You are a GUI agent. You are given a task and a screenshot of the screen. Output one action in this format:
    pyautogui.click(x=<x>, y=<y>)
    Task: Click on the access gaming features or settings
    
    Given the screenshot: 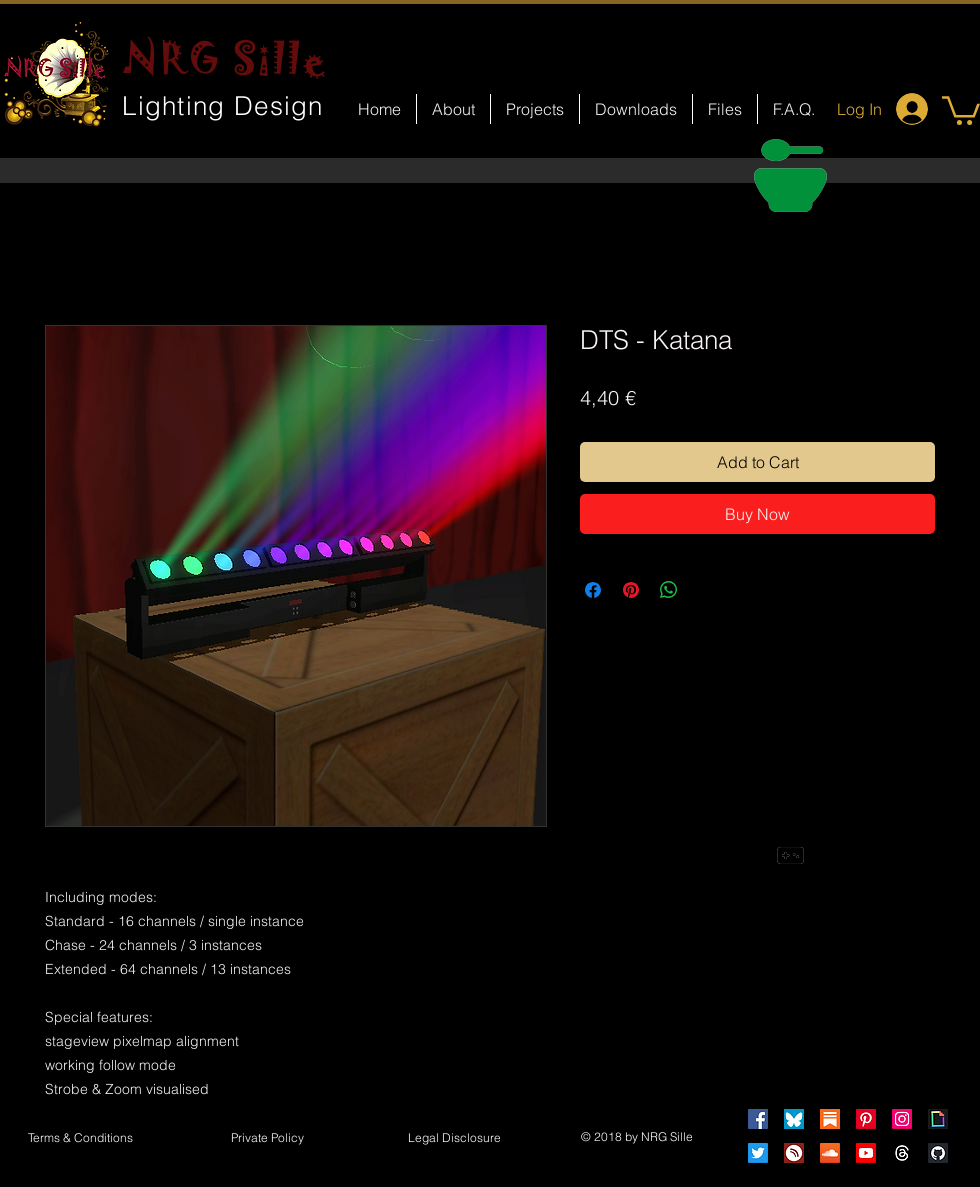 What is the action you would take?
    pyautogui.click(x=790, y=855)
    